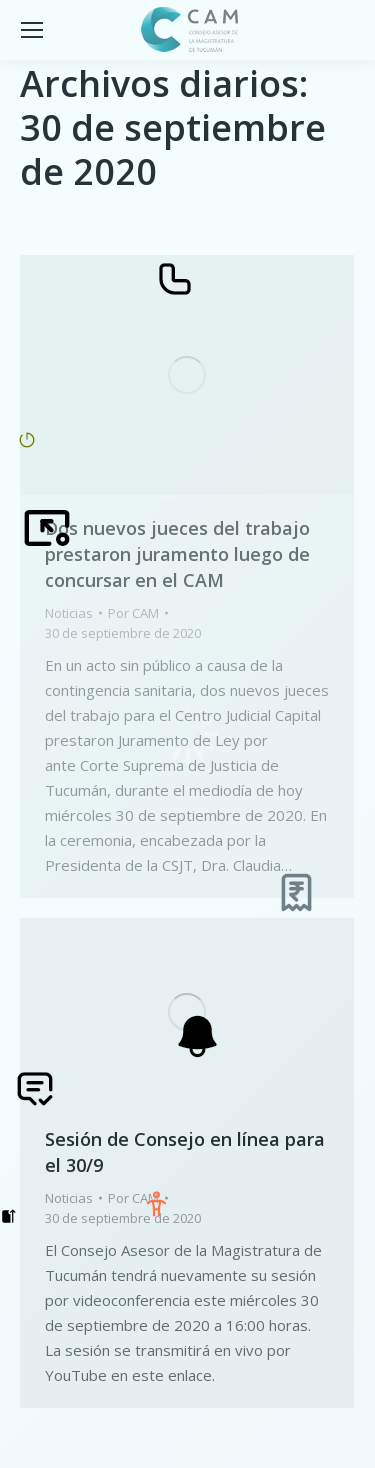  I want to click on view notifications, so click(197, 1036).